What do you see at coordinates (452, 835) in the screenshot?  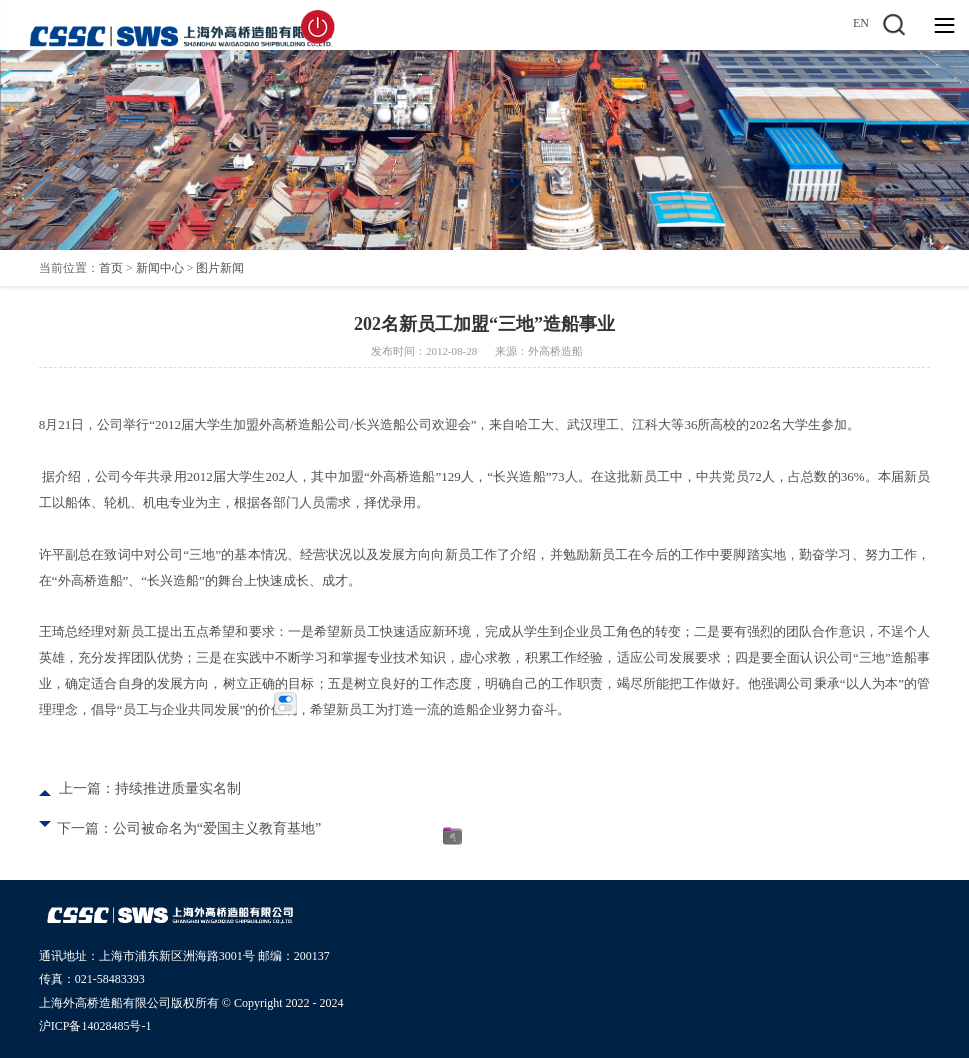 I see `folder synced with insync cloud service` at bounding box center [452, 835].